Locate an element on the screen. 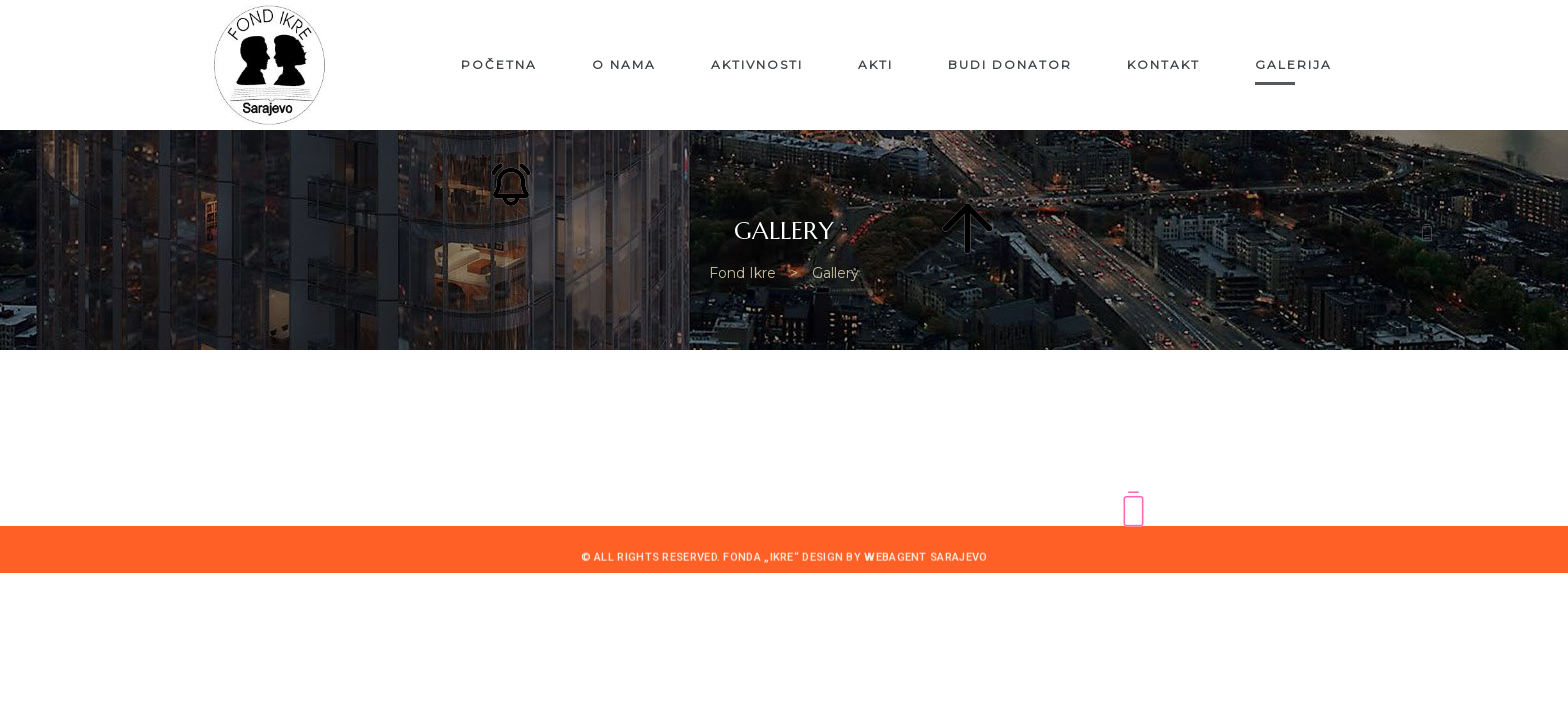 The height and width of the screenshot is (720, 1568). indicates battery is empty or critically low is located at coordinates (1133, 509).